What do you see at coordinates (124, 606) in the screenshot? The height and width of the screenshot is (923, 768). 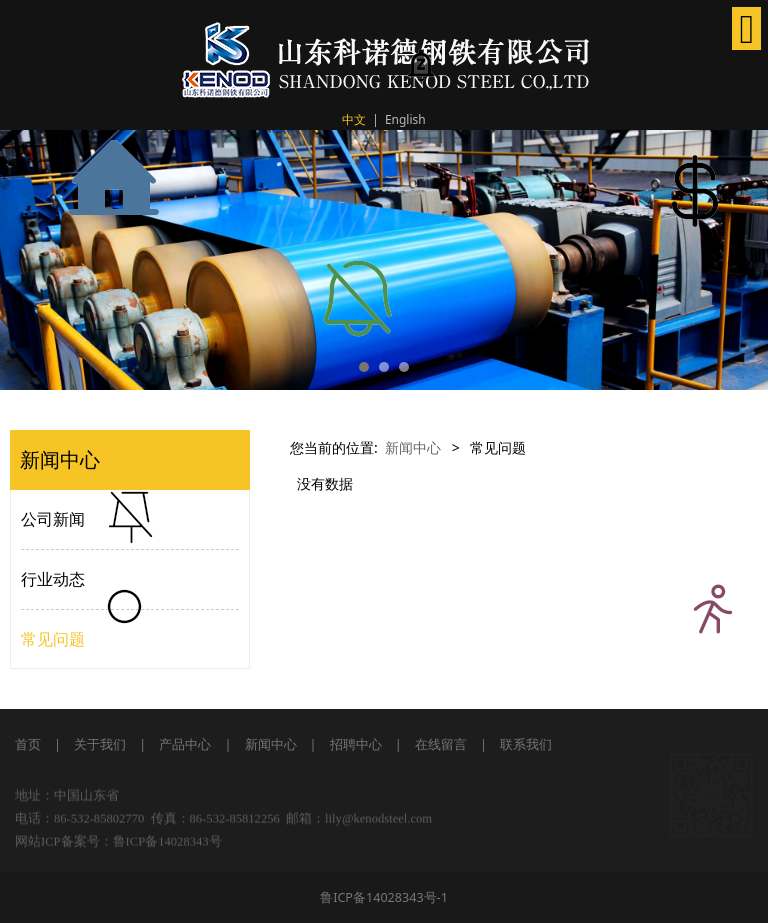 I see `unselected radio button or checkbox option` at bounding box center [124, 606].